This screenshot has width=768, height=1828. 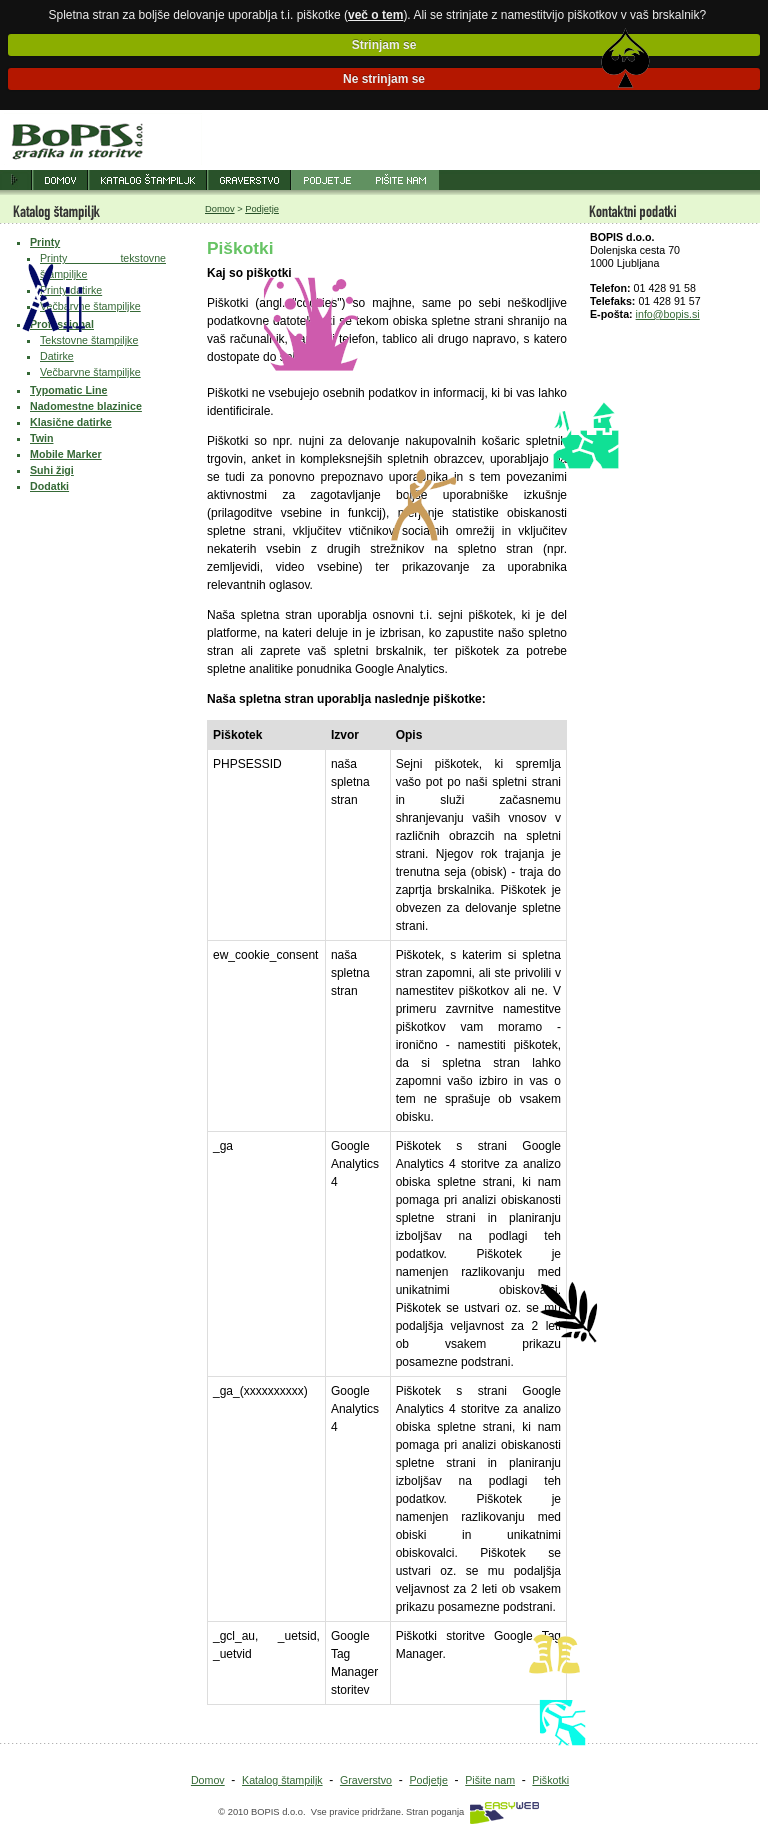 I want to click on indicates volcanic activity or eruption event, so click(x=310, y=324).